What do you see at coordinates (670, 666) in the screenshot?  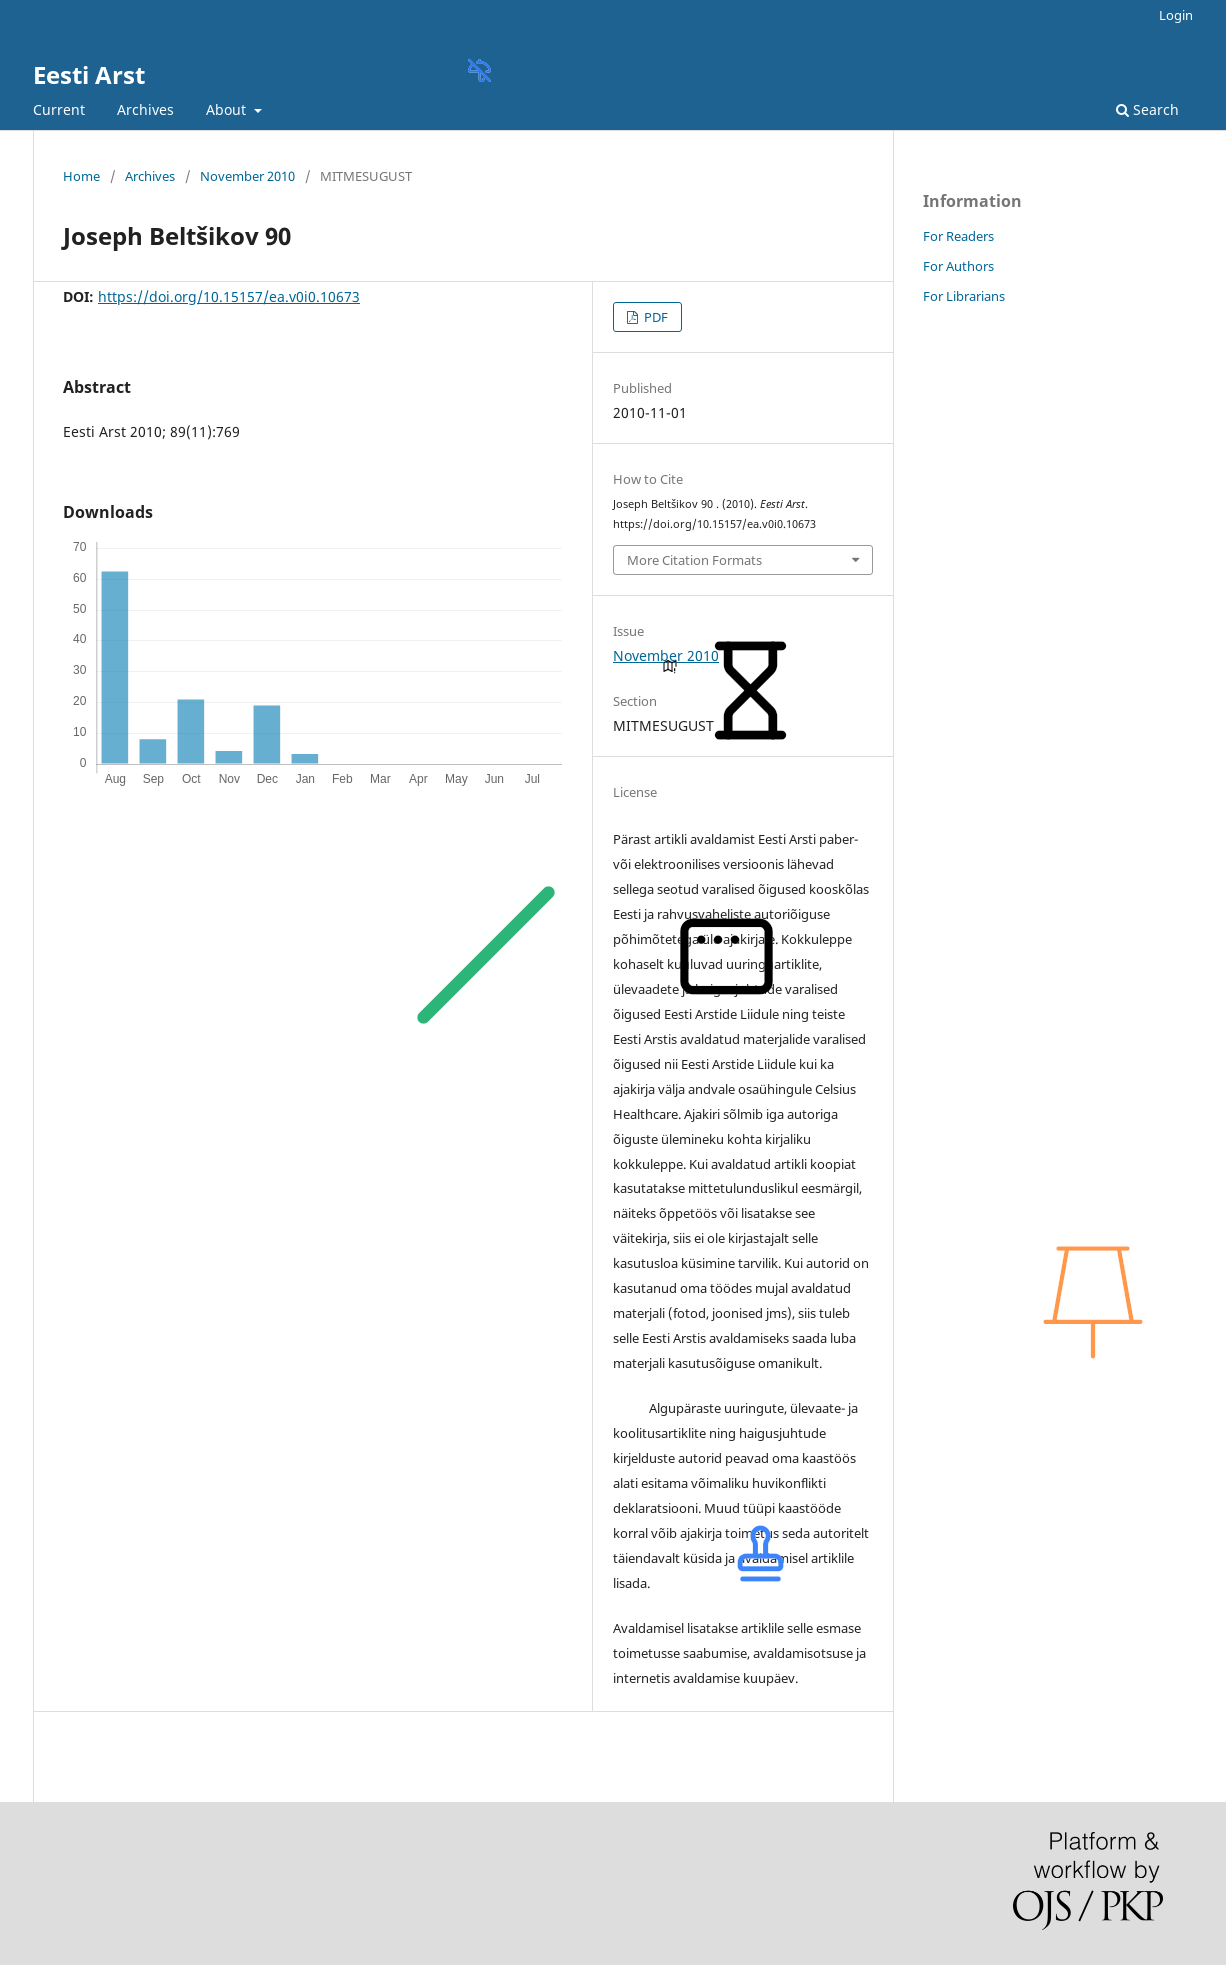 I see `map error or issue detected` at bounding box center [670, 666].